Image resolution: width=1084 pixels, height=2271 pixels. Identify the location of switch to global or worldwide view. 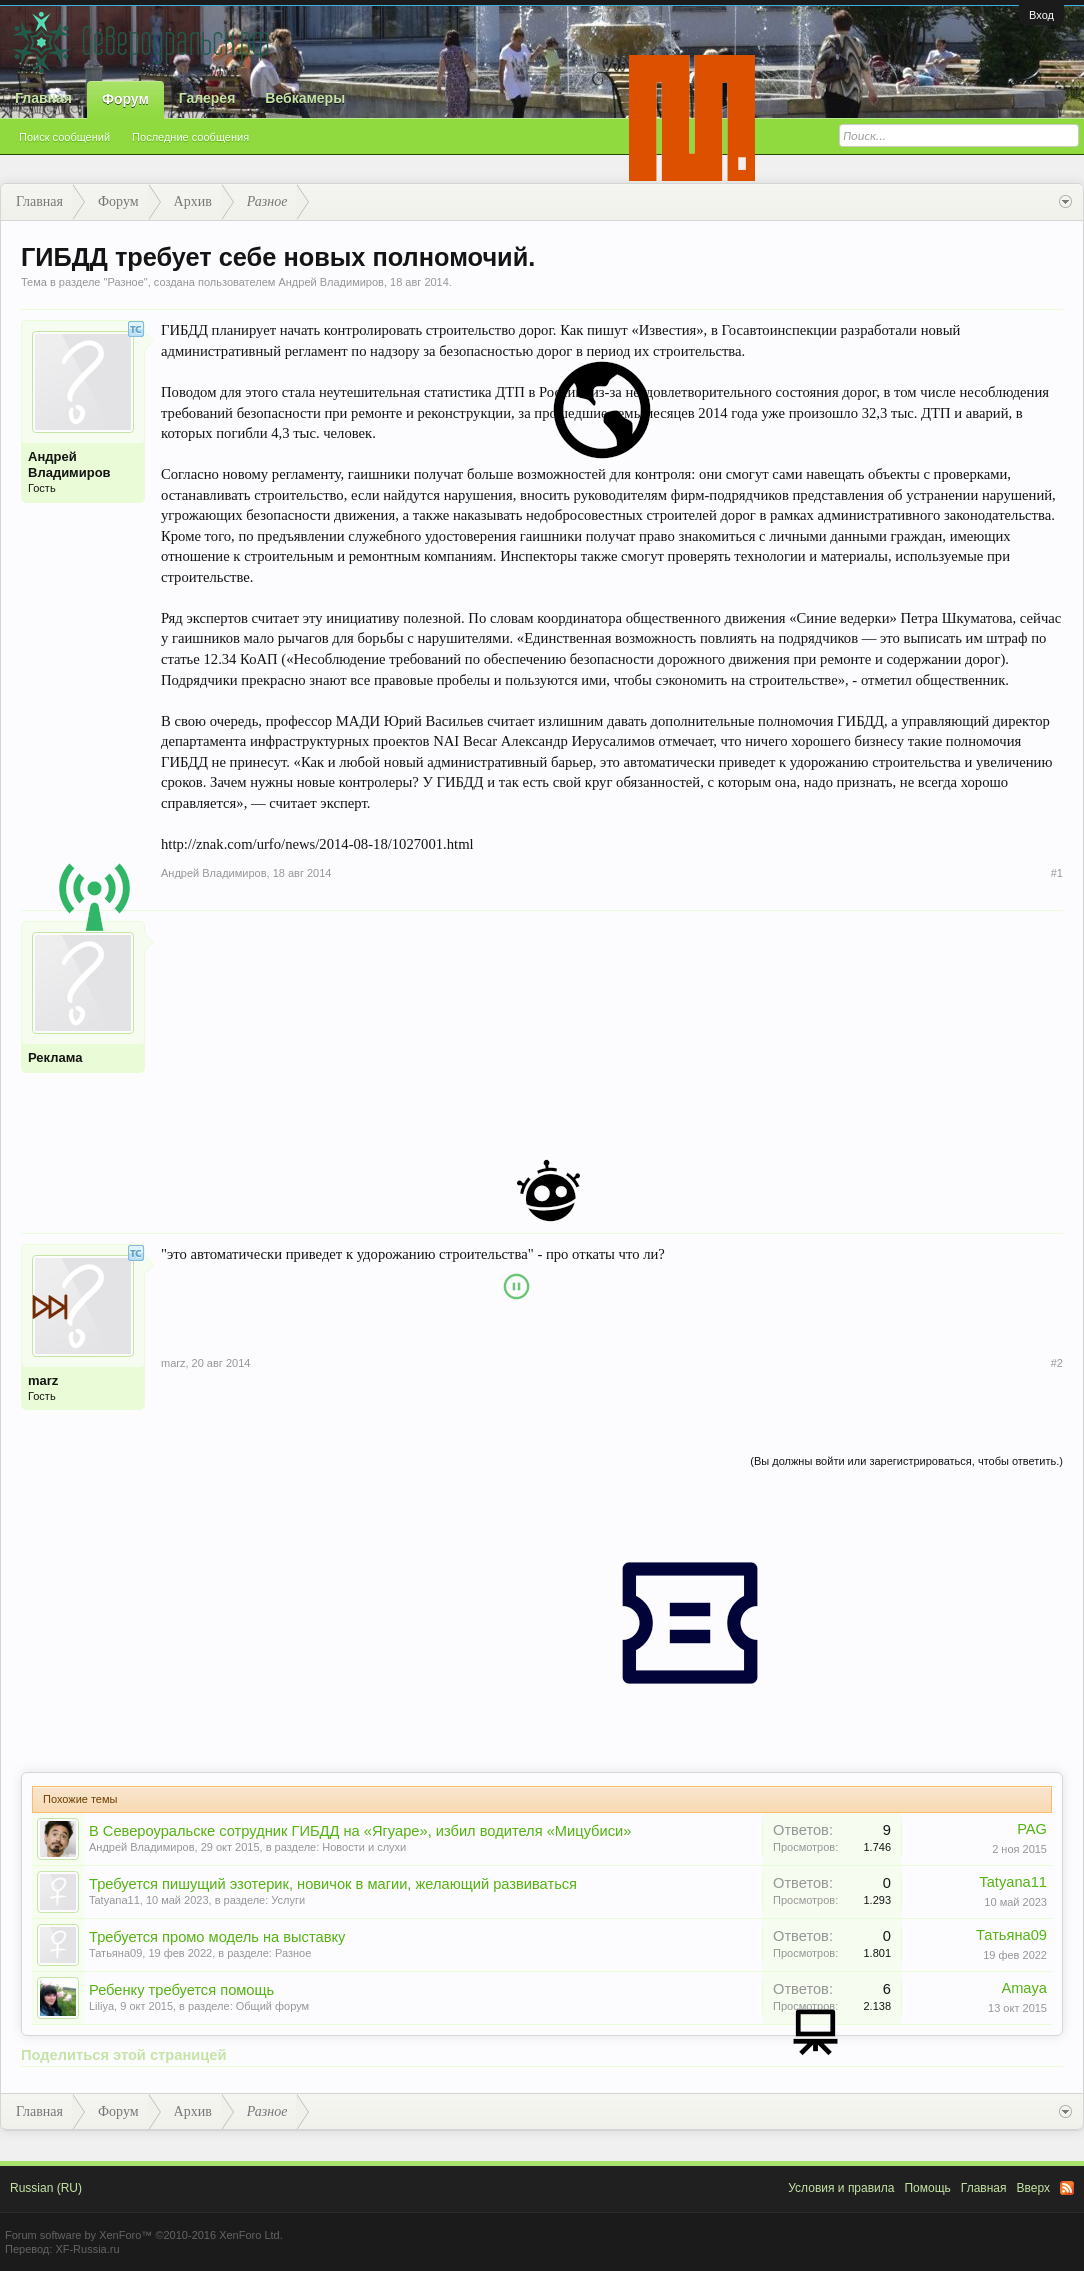
(602, 410).